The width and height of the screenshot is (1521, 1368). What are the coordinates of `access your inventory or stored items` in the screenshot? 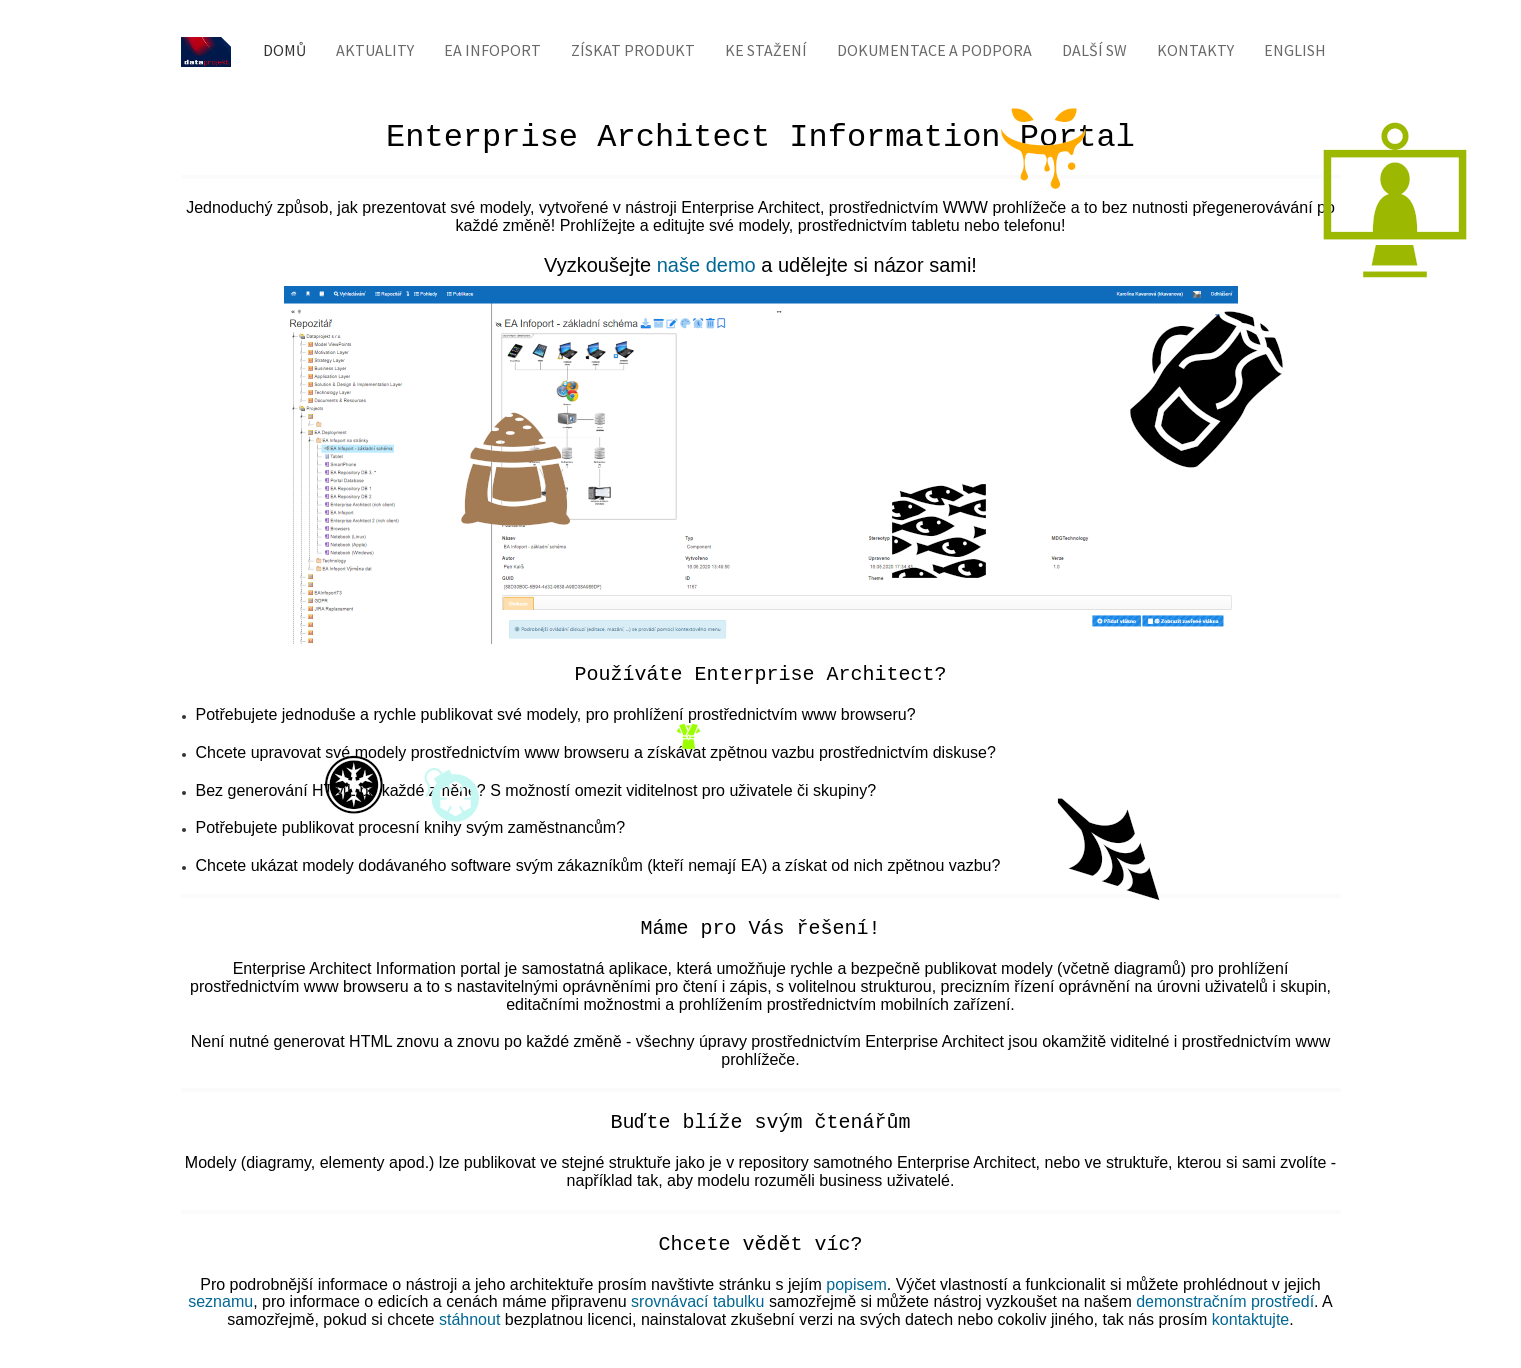 It's located at (1206, 389).